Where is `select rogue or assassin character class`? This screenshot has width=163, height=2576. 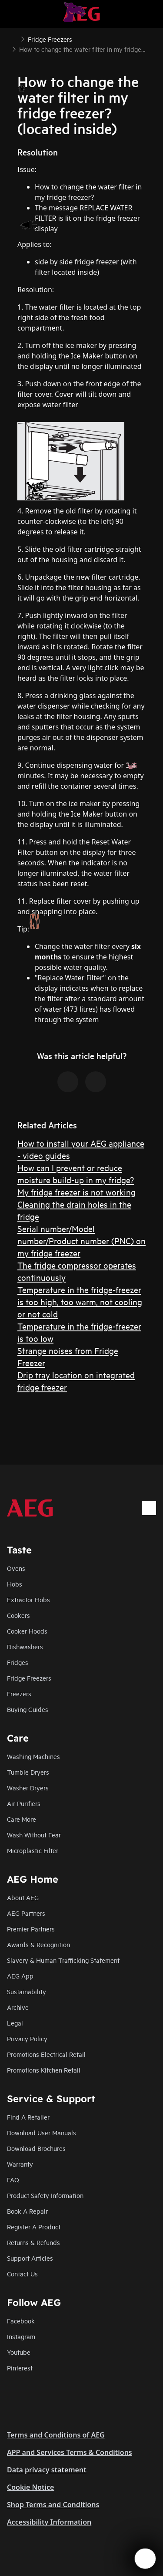
select rogue or assassin character class is located at coordinates (35, 491).